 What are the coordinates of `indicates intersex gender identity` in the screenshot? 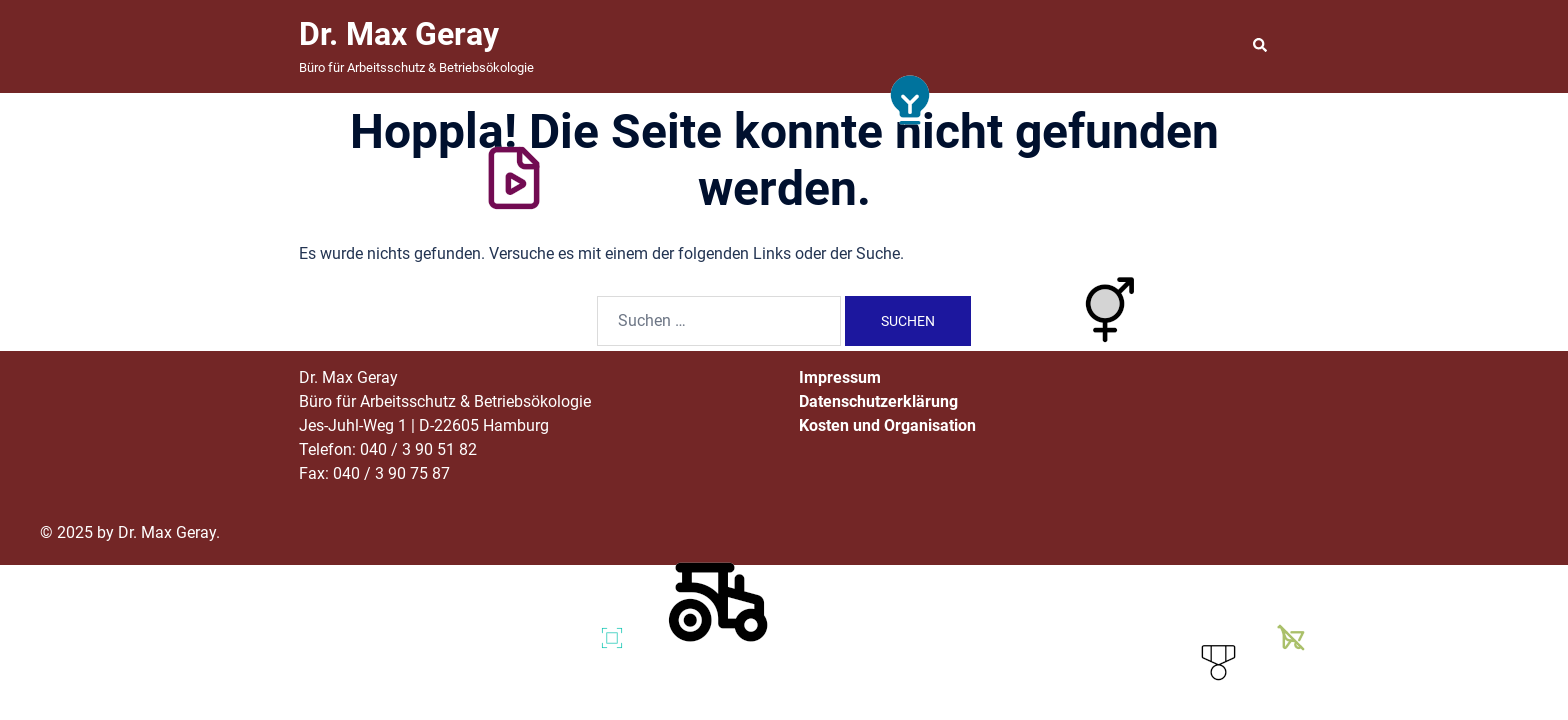 It's located at (1107, 308).